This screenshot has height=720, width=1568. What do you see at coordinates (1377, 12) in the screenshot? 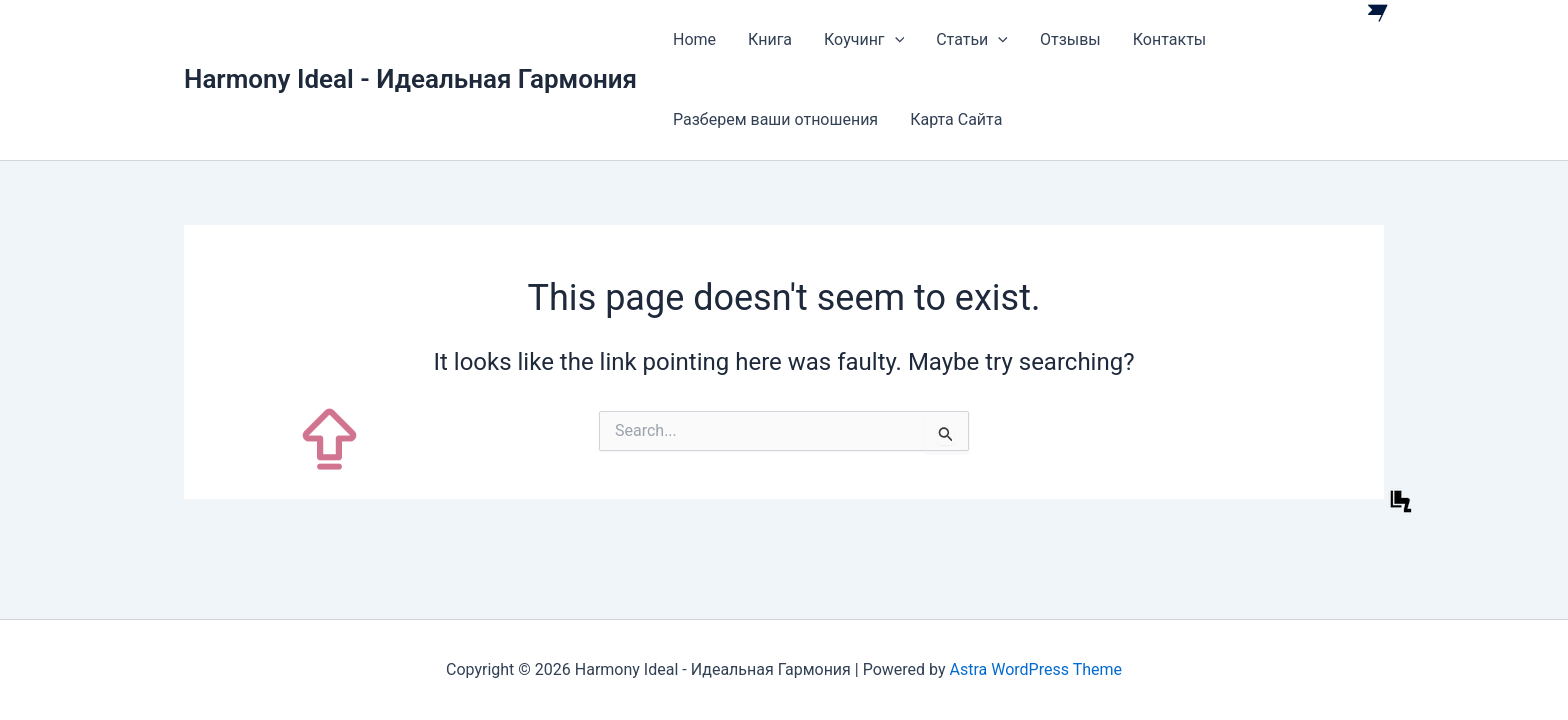
I see `flag or mark an item for follow-up` at bounding box center [1377, 12].